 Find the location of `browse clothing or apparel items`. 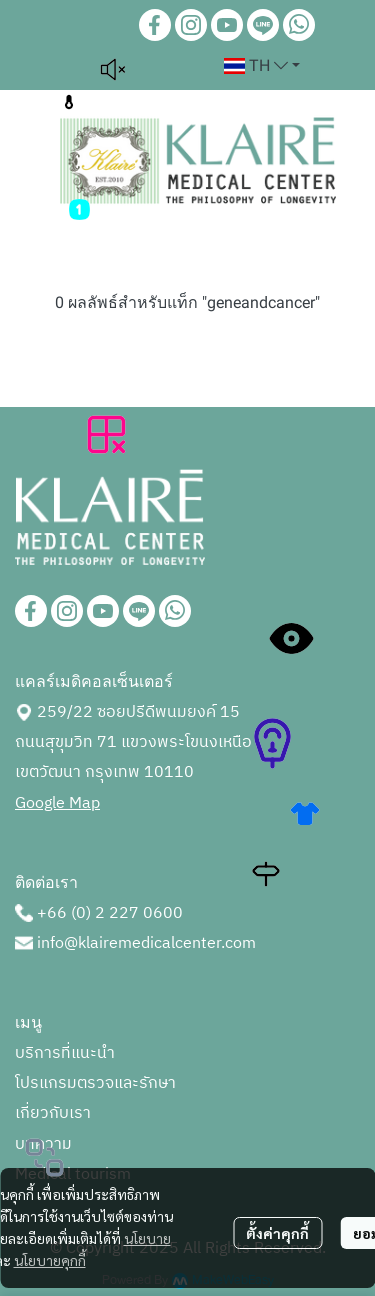

browse clothing or apparel items is located at coordinates (305, 813).